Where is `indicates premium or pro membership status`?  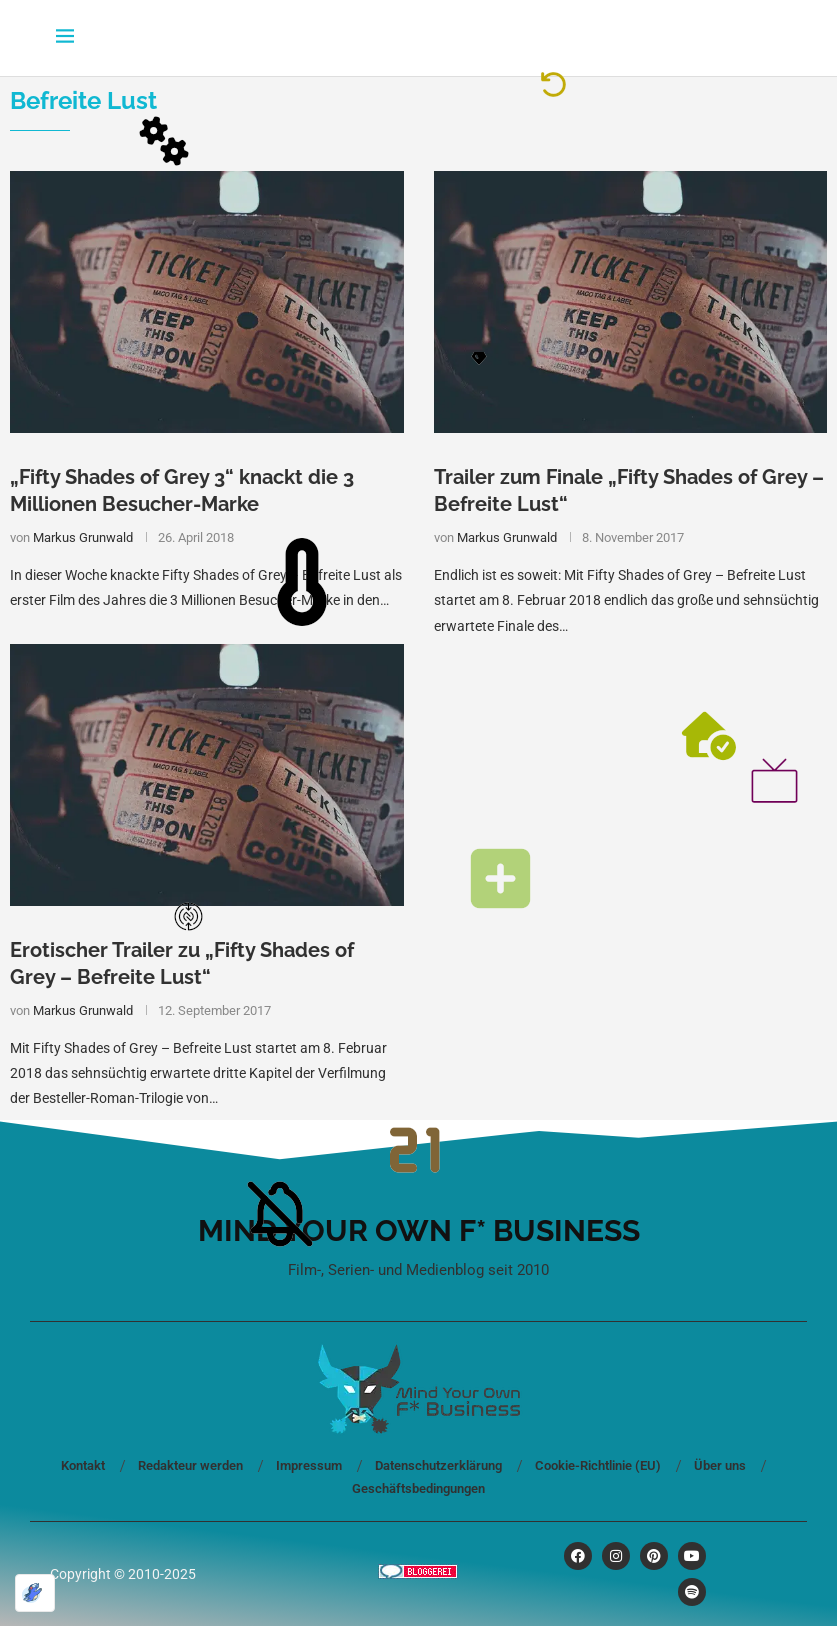 indicates premium or pro membership status is located at coordinates (479, 358).